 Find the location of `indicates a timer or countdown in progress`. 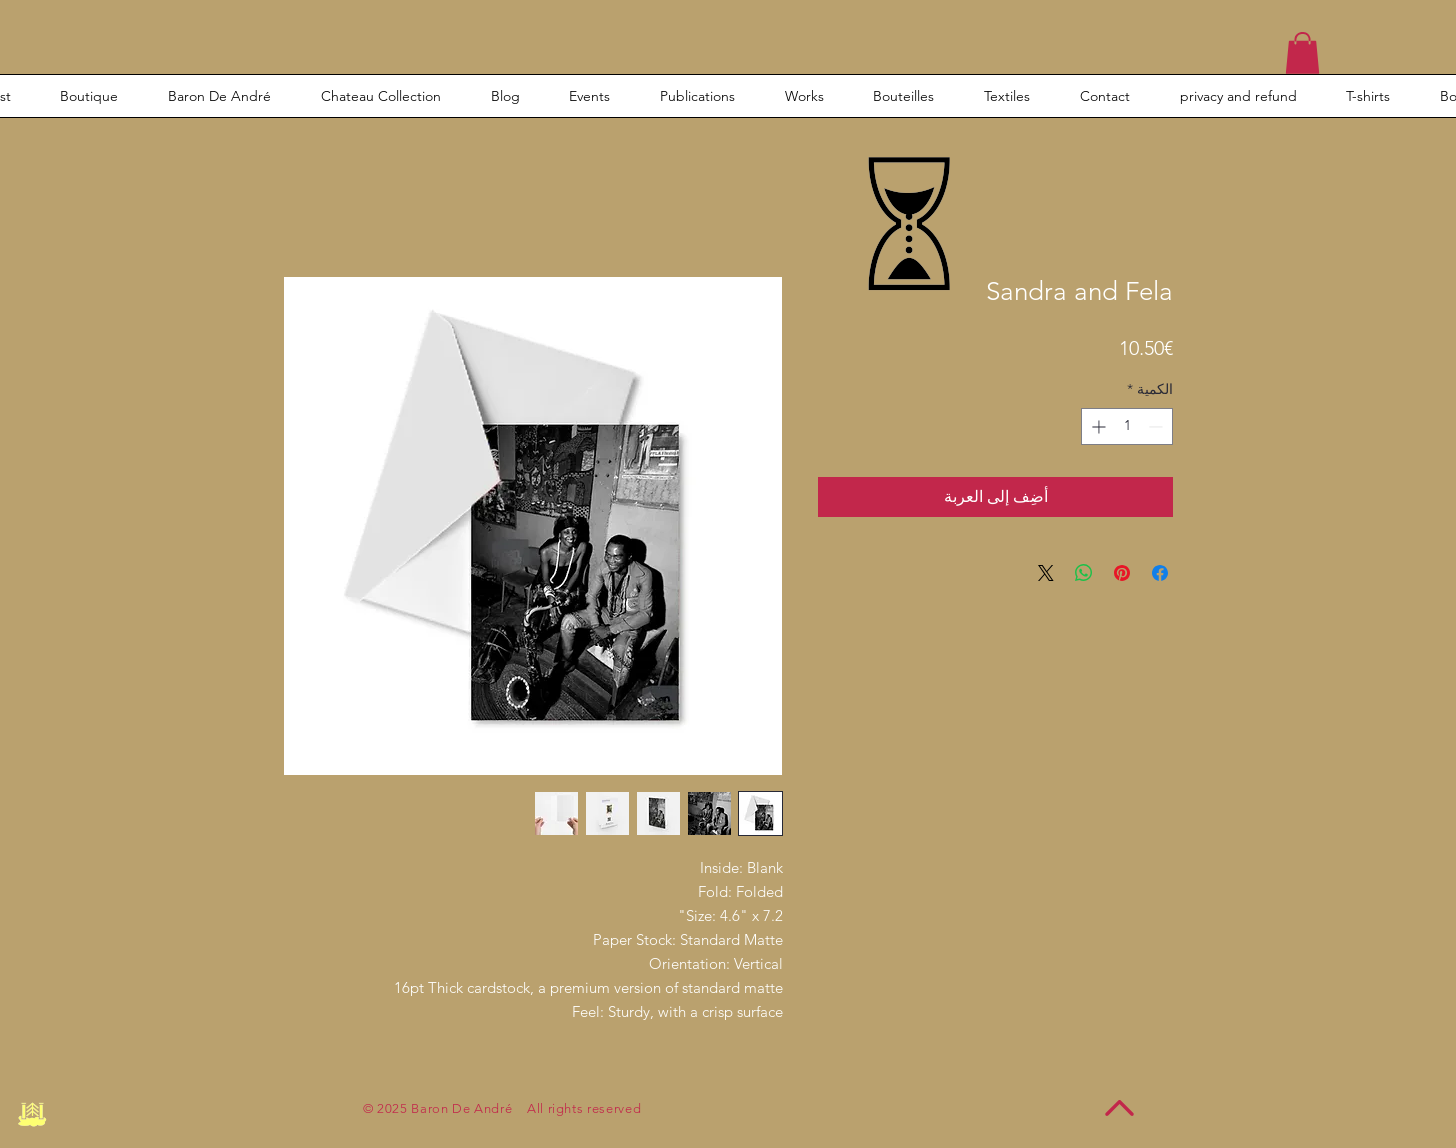

indicates a timer or countdown in progress is located at coordinates (908, 223).